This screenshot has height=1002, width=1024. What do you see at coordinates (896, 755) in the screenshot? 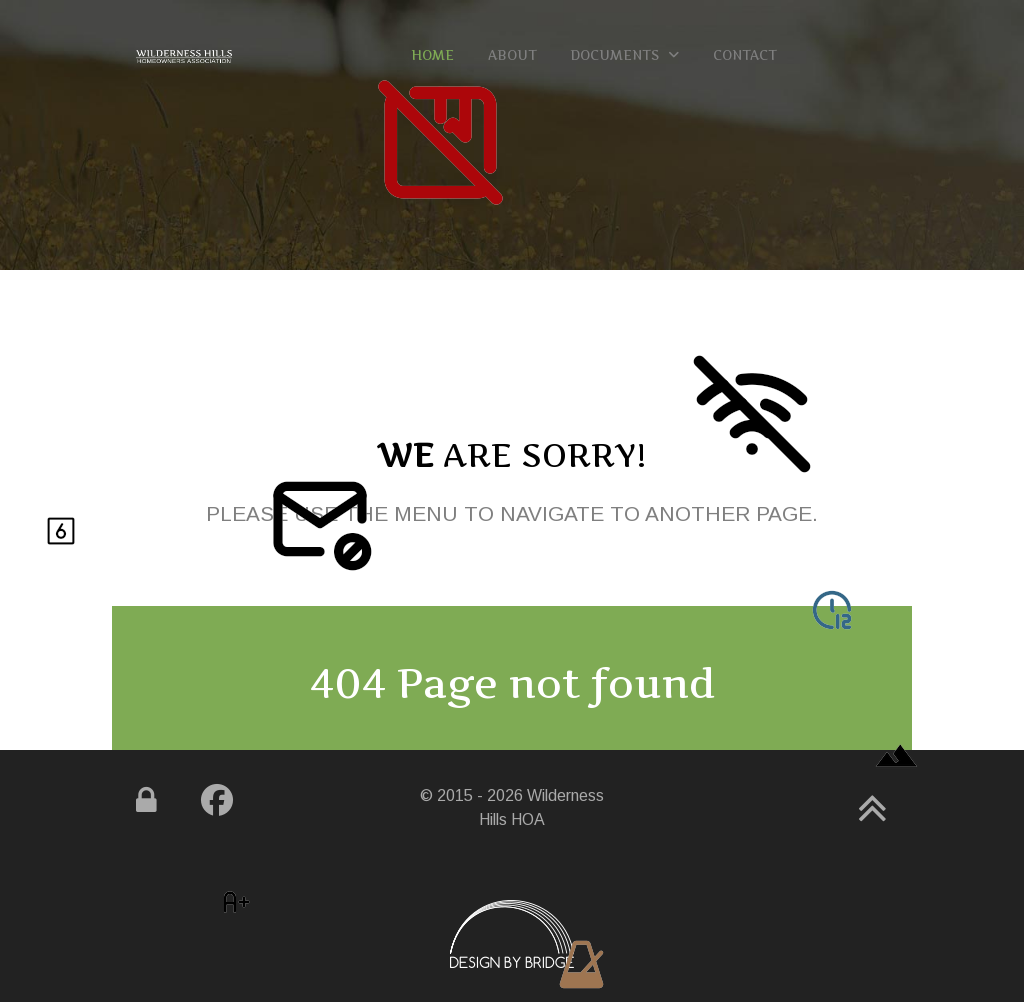
I see `view landscape or nature photos` at bounding box center [896, 755].